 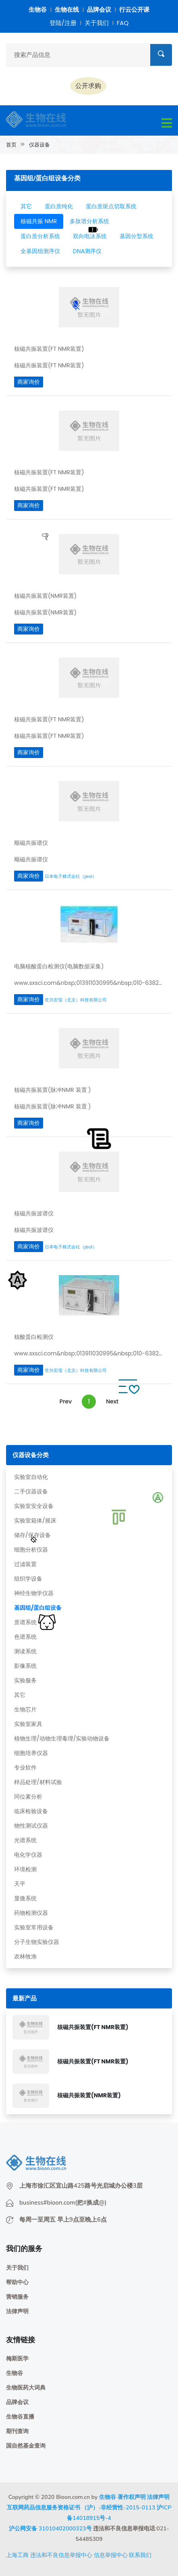 I want to click on browse pet-related content or services, so click(x=47, y=1622).